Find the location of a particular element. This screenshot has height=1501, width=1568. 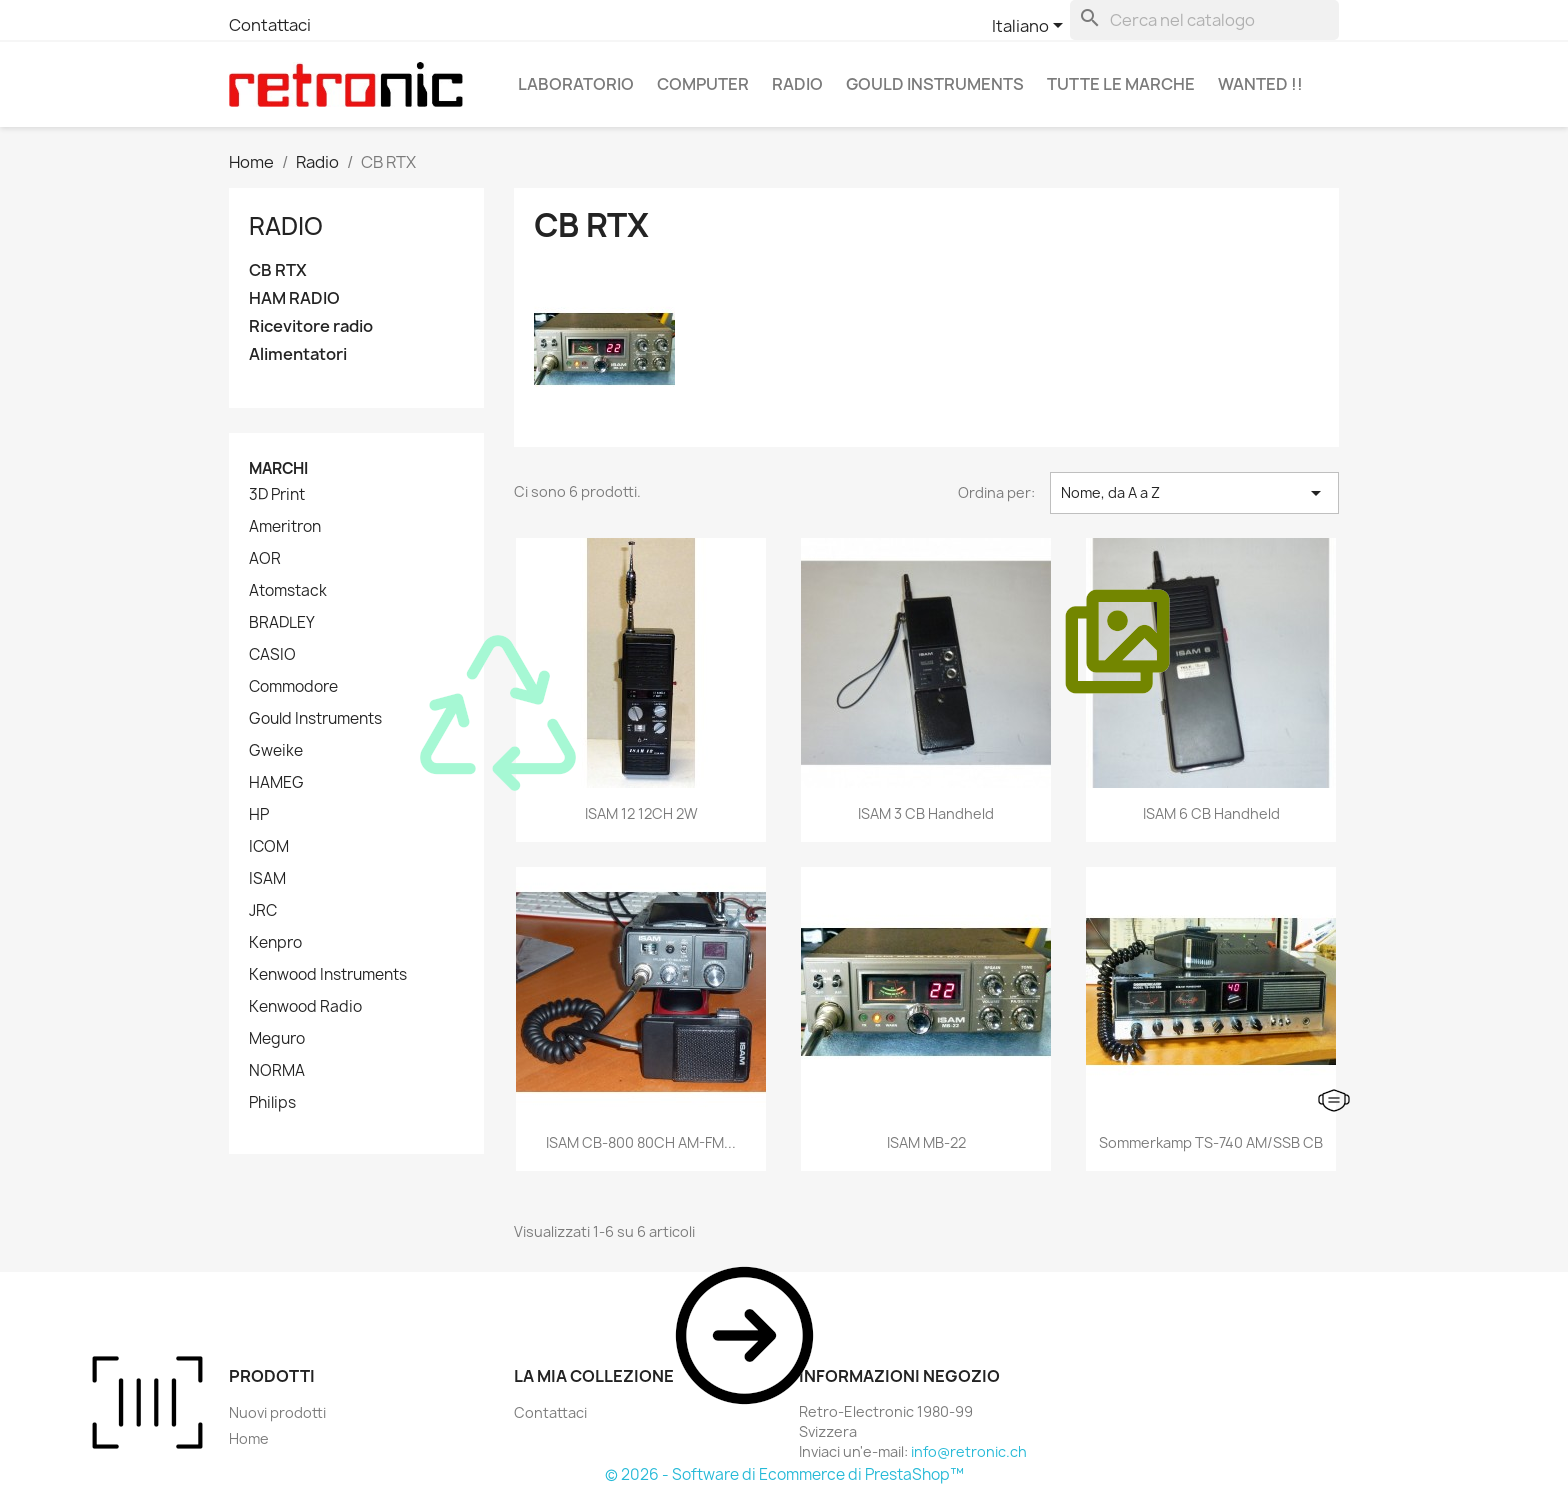

recycle or move item to trash is located at coordinates (498, 713).